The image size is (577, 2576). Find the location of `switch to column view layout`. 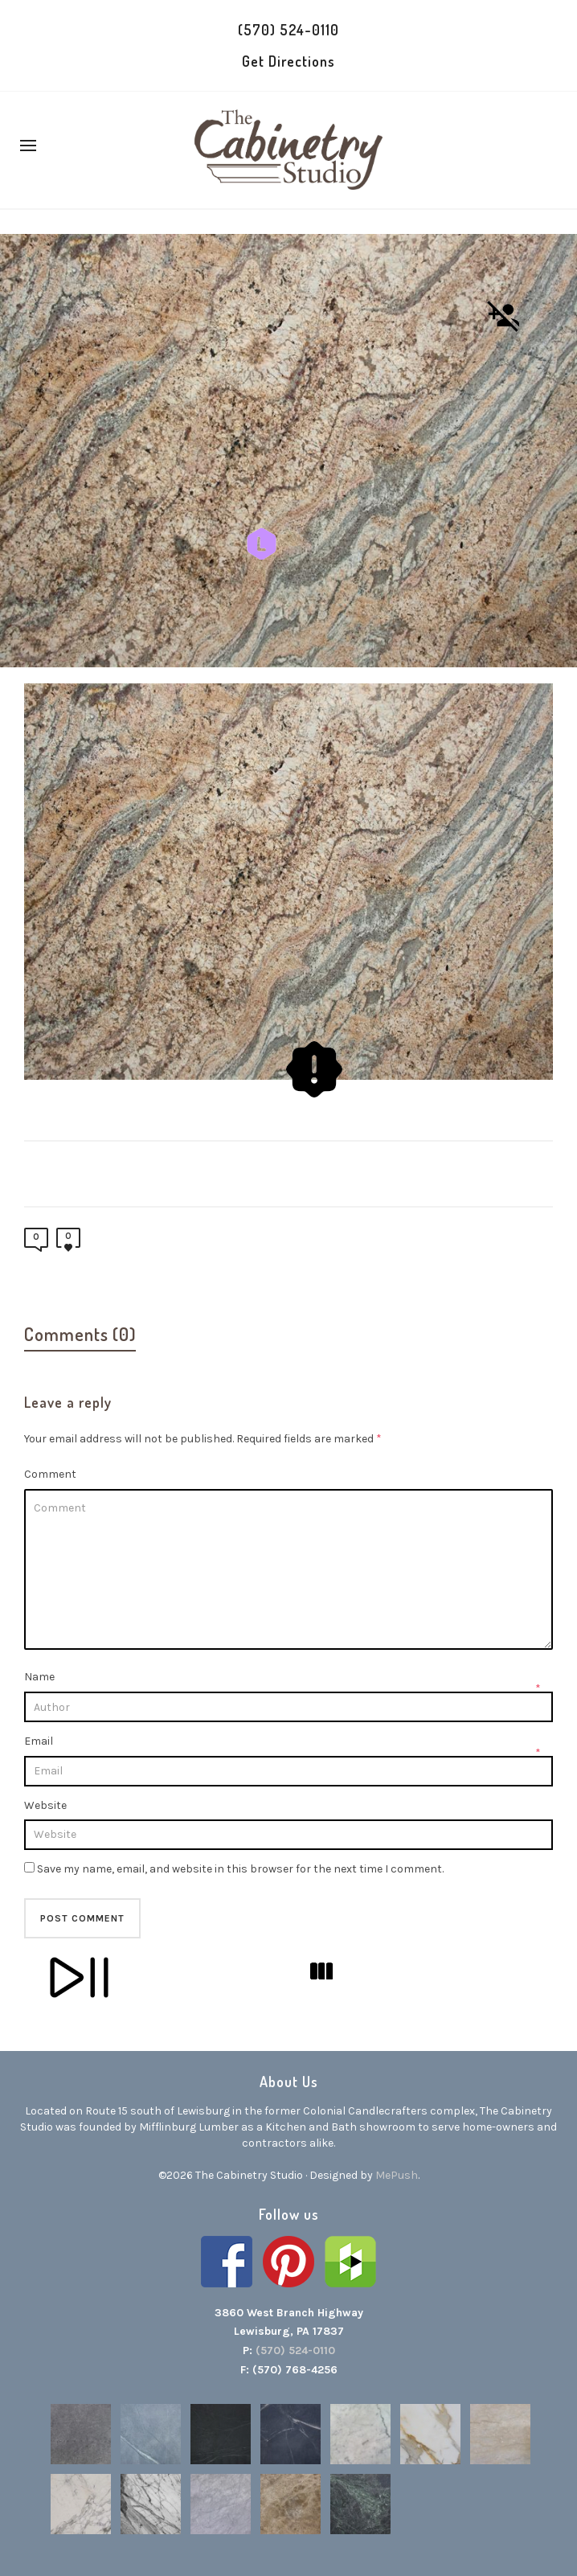

switch to column view layout is located at coordinates (321, 1971).